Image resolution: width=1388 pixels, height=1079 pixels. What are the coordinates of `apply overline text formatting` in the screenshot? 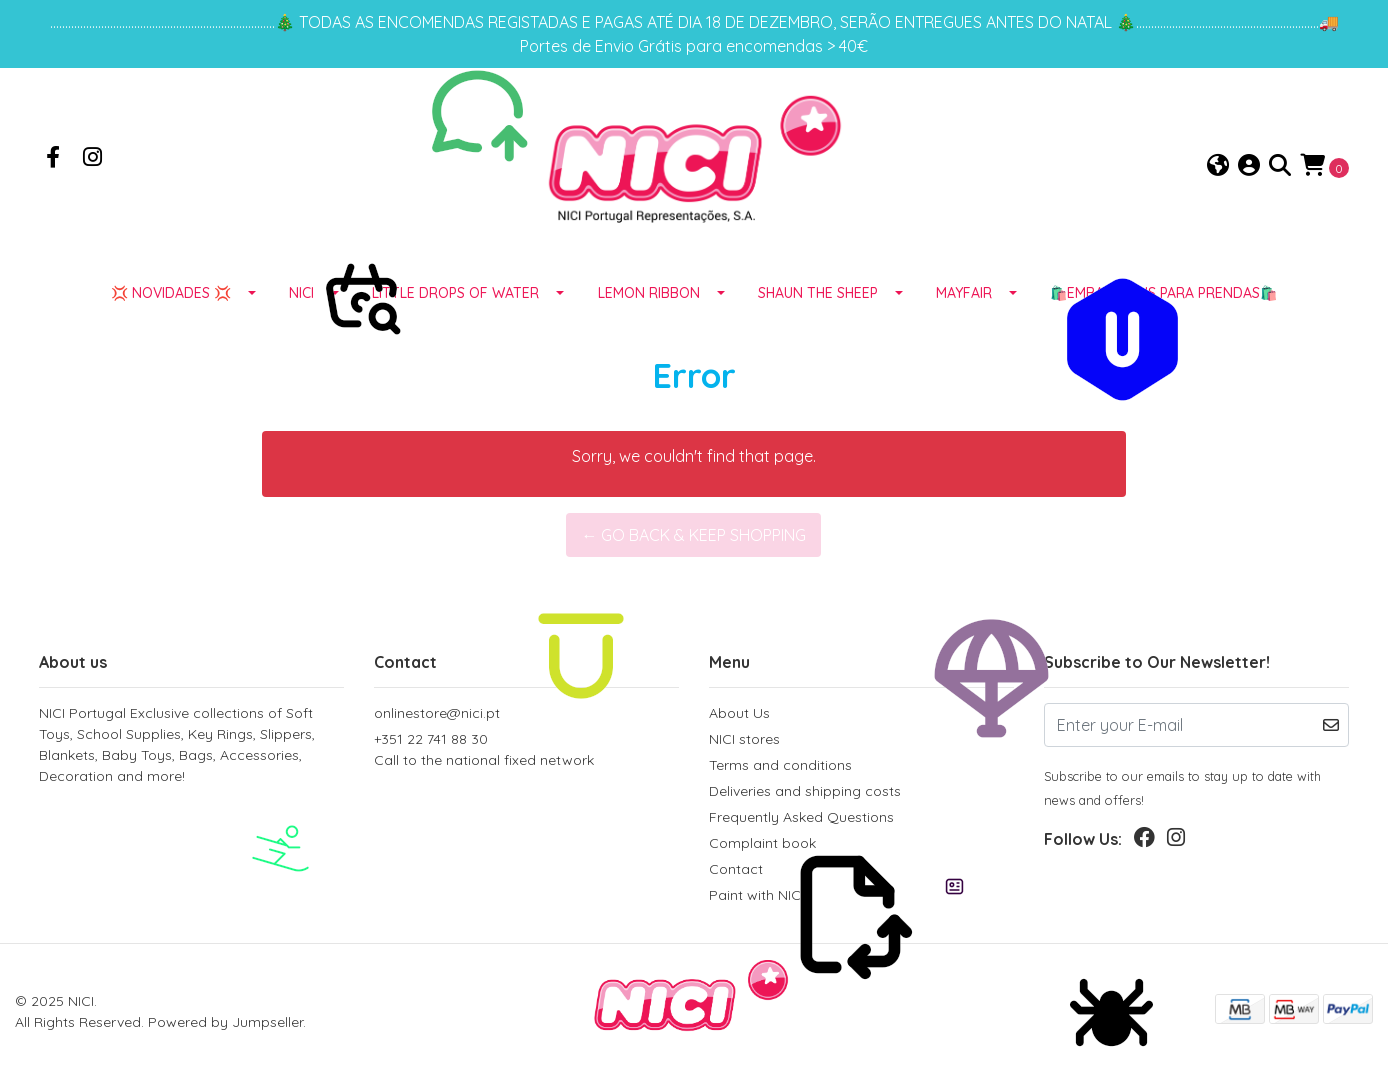 It's located at (581, 656).